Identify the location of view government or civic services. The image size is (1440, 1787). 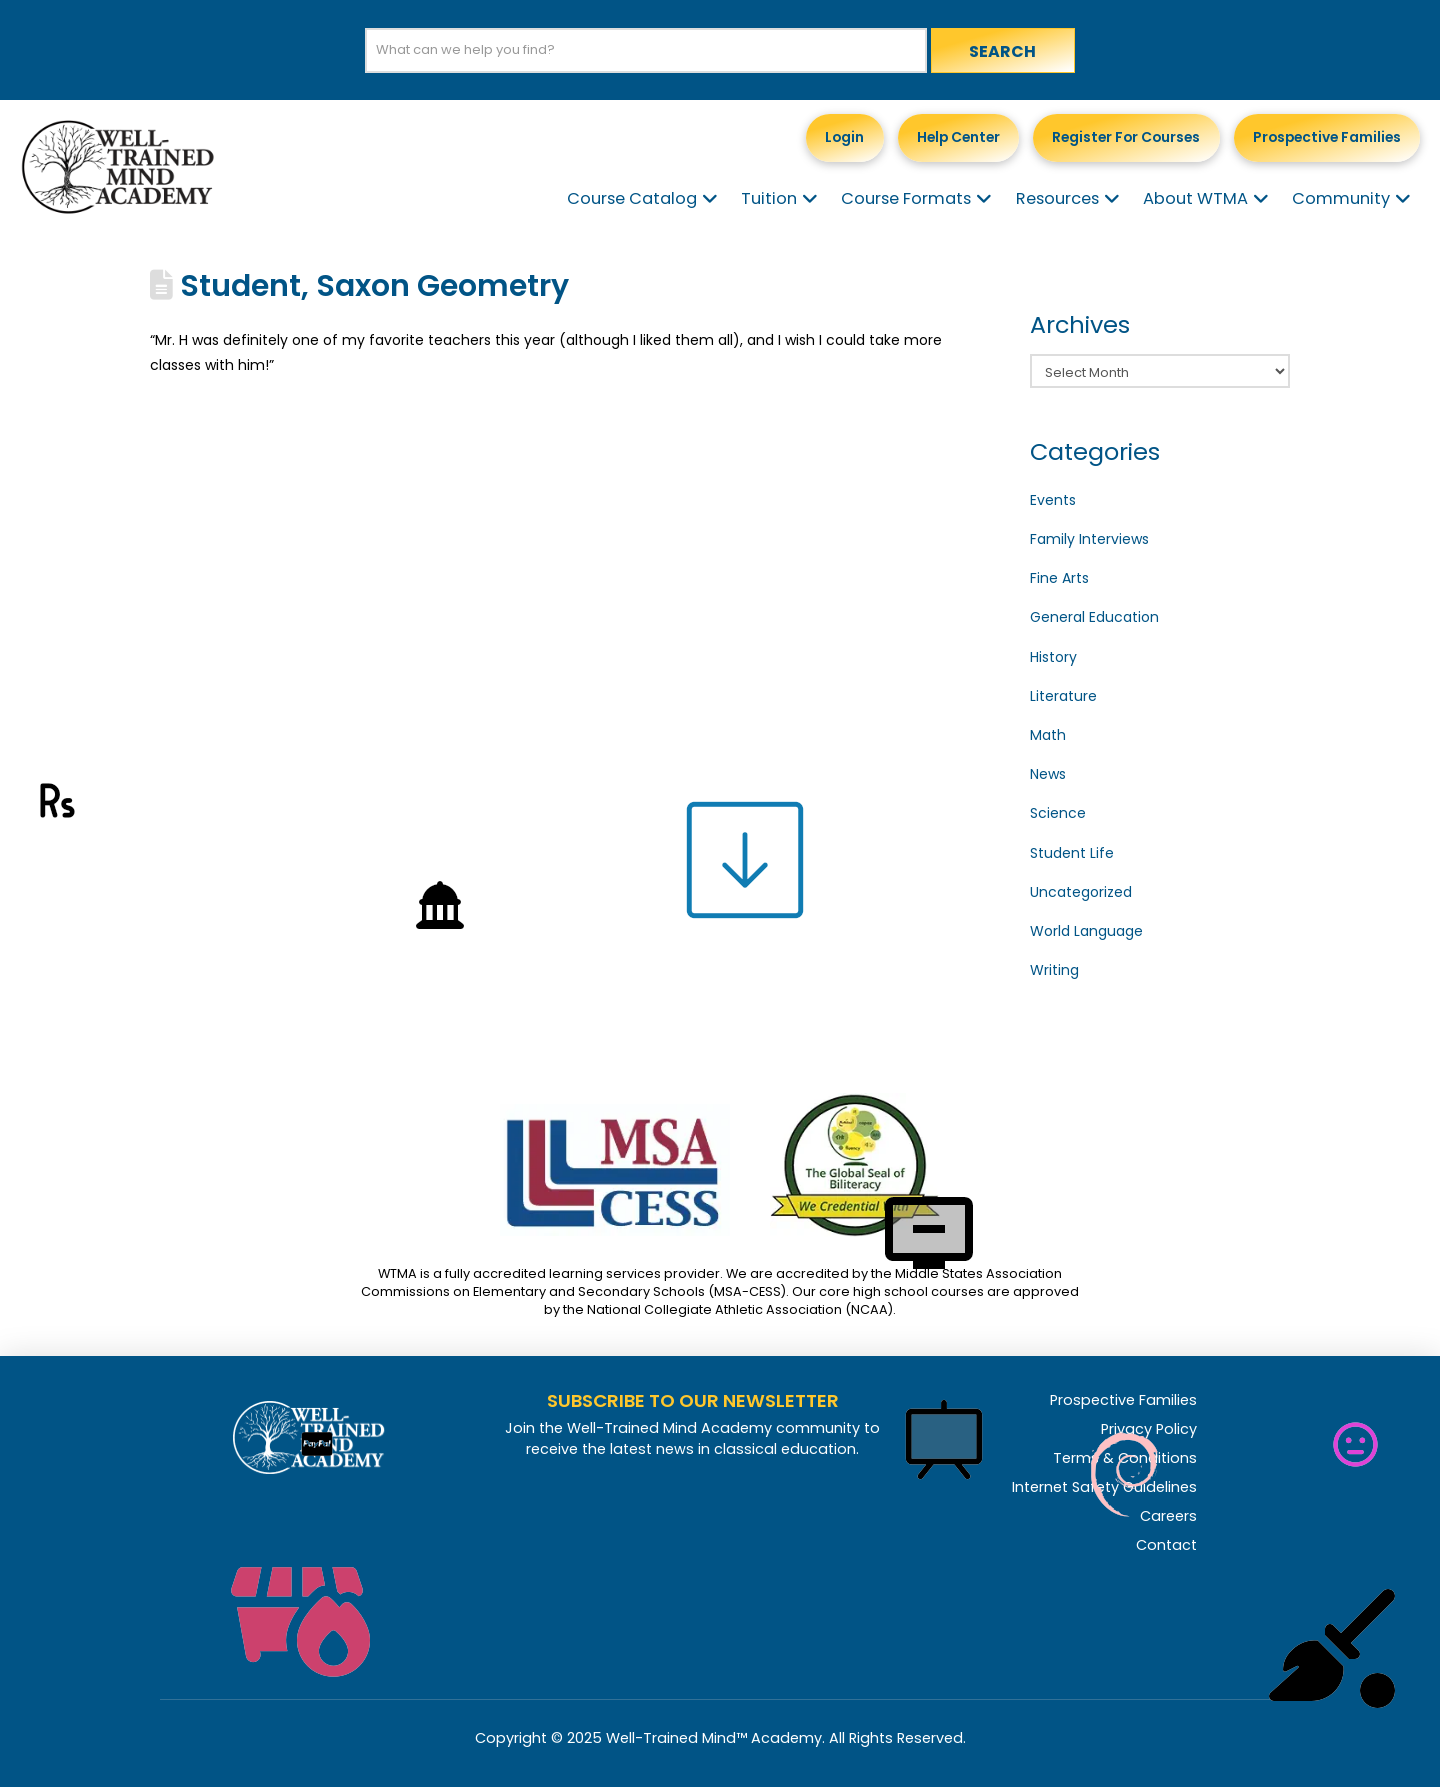
(440, 905).